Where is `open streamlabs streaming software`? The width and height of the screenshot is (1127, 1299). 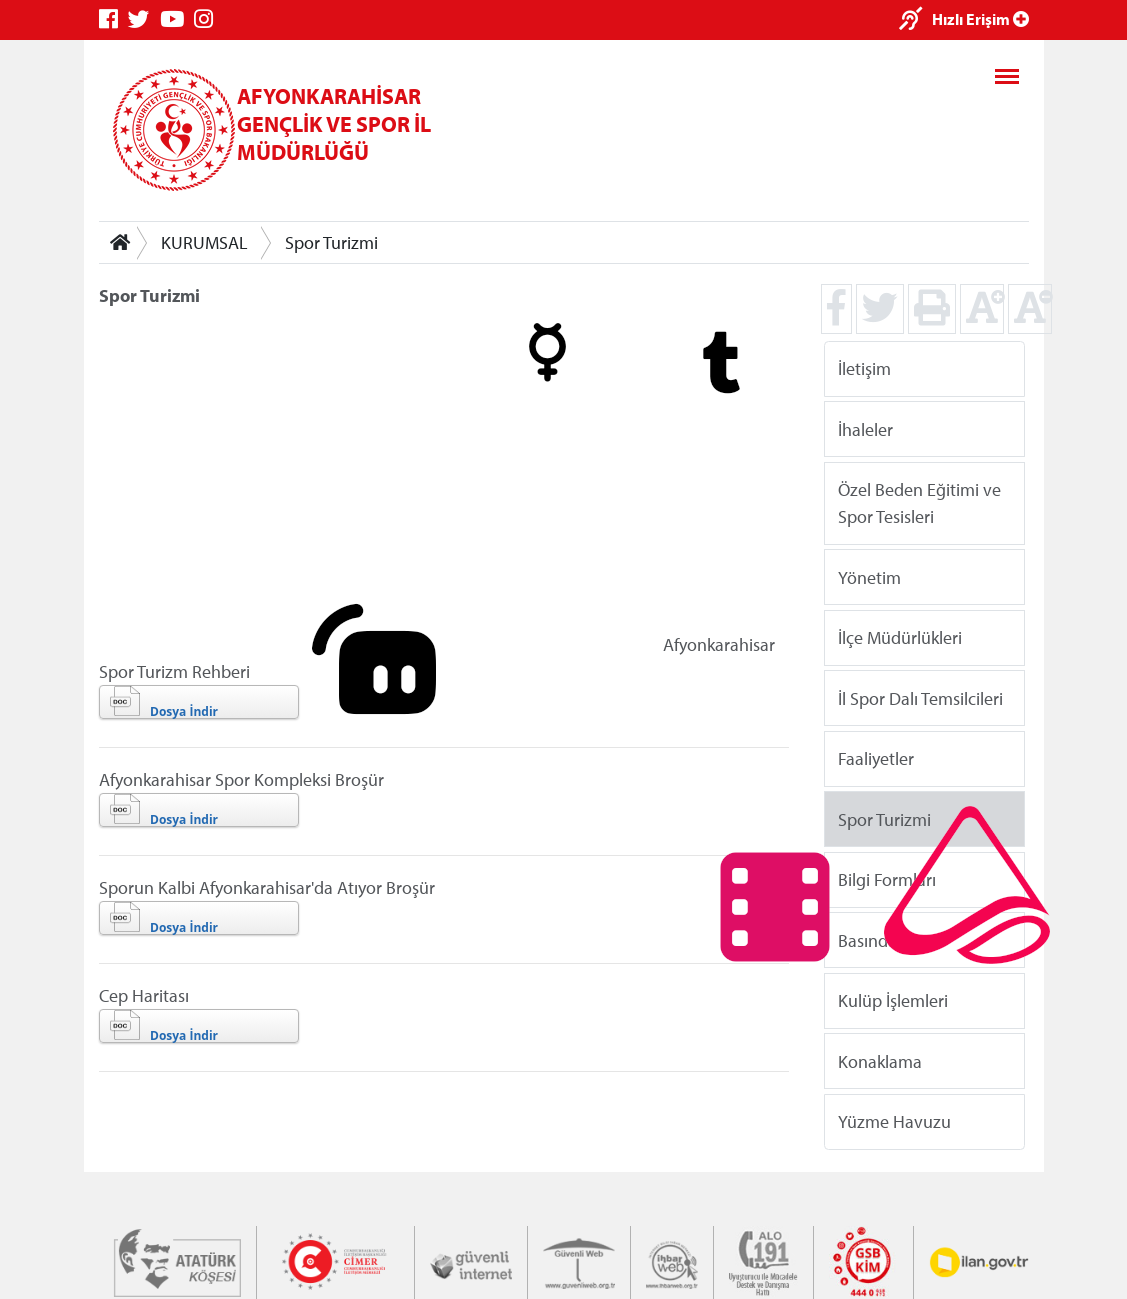 open streamlabs streaming software is located at coordinates (374, 659).